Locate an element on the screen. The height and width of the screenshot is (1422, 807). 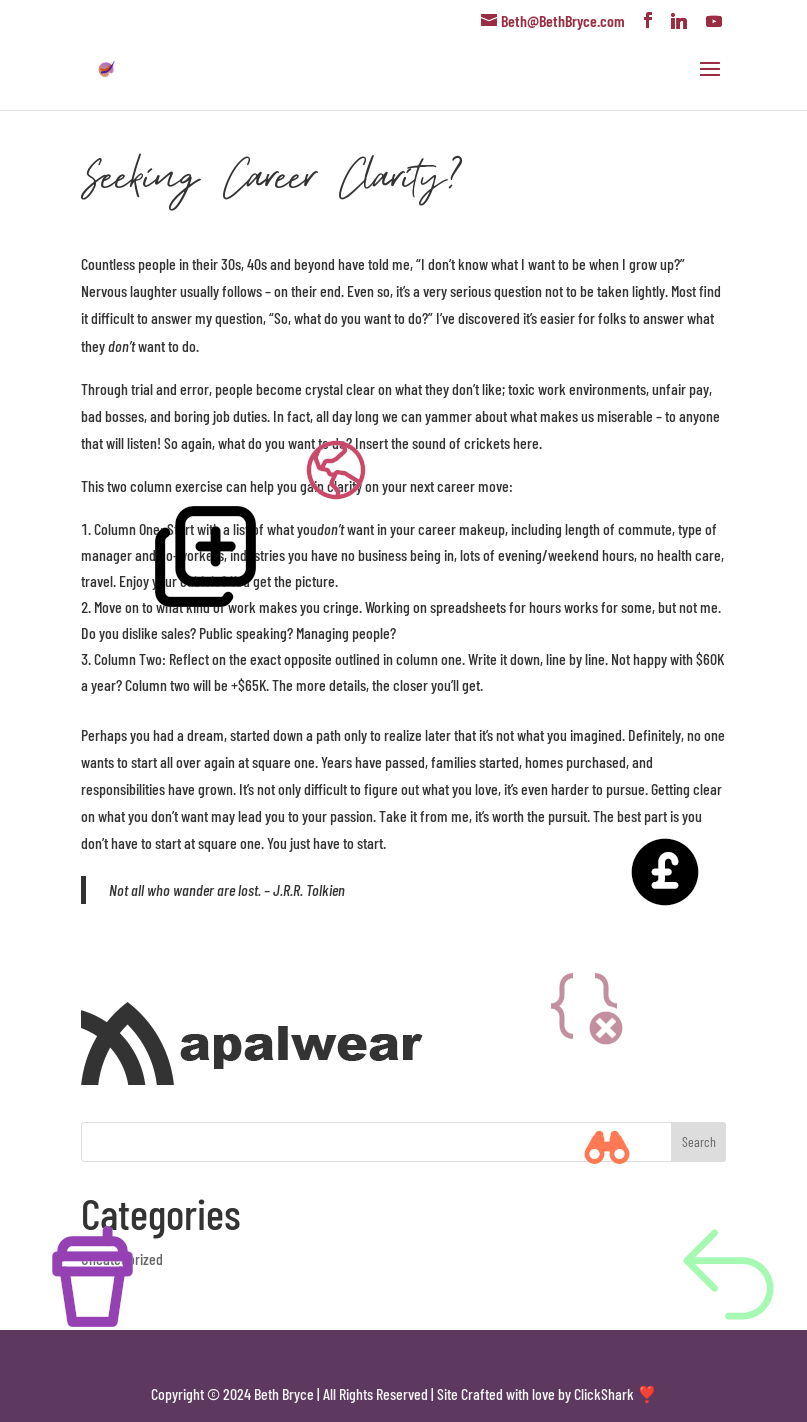
order a coffee or beverage is located at coordinates (92, 1276).